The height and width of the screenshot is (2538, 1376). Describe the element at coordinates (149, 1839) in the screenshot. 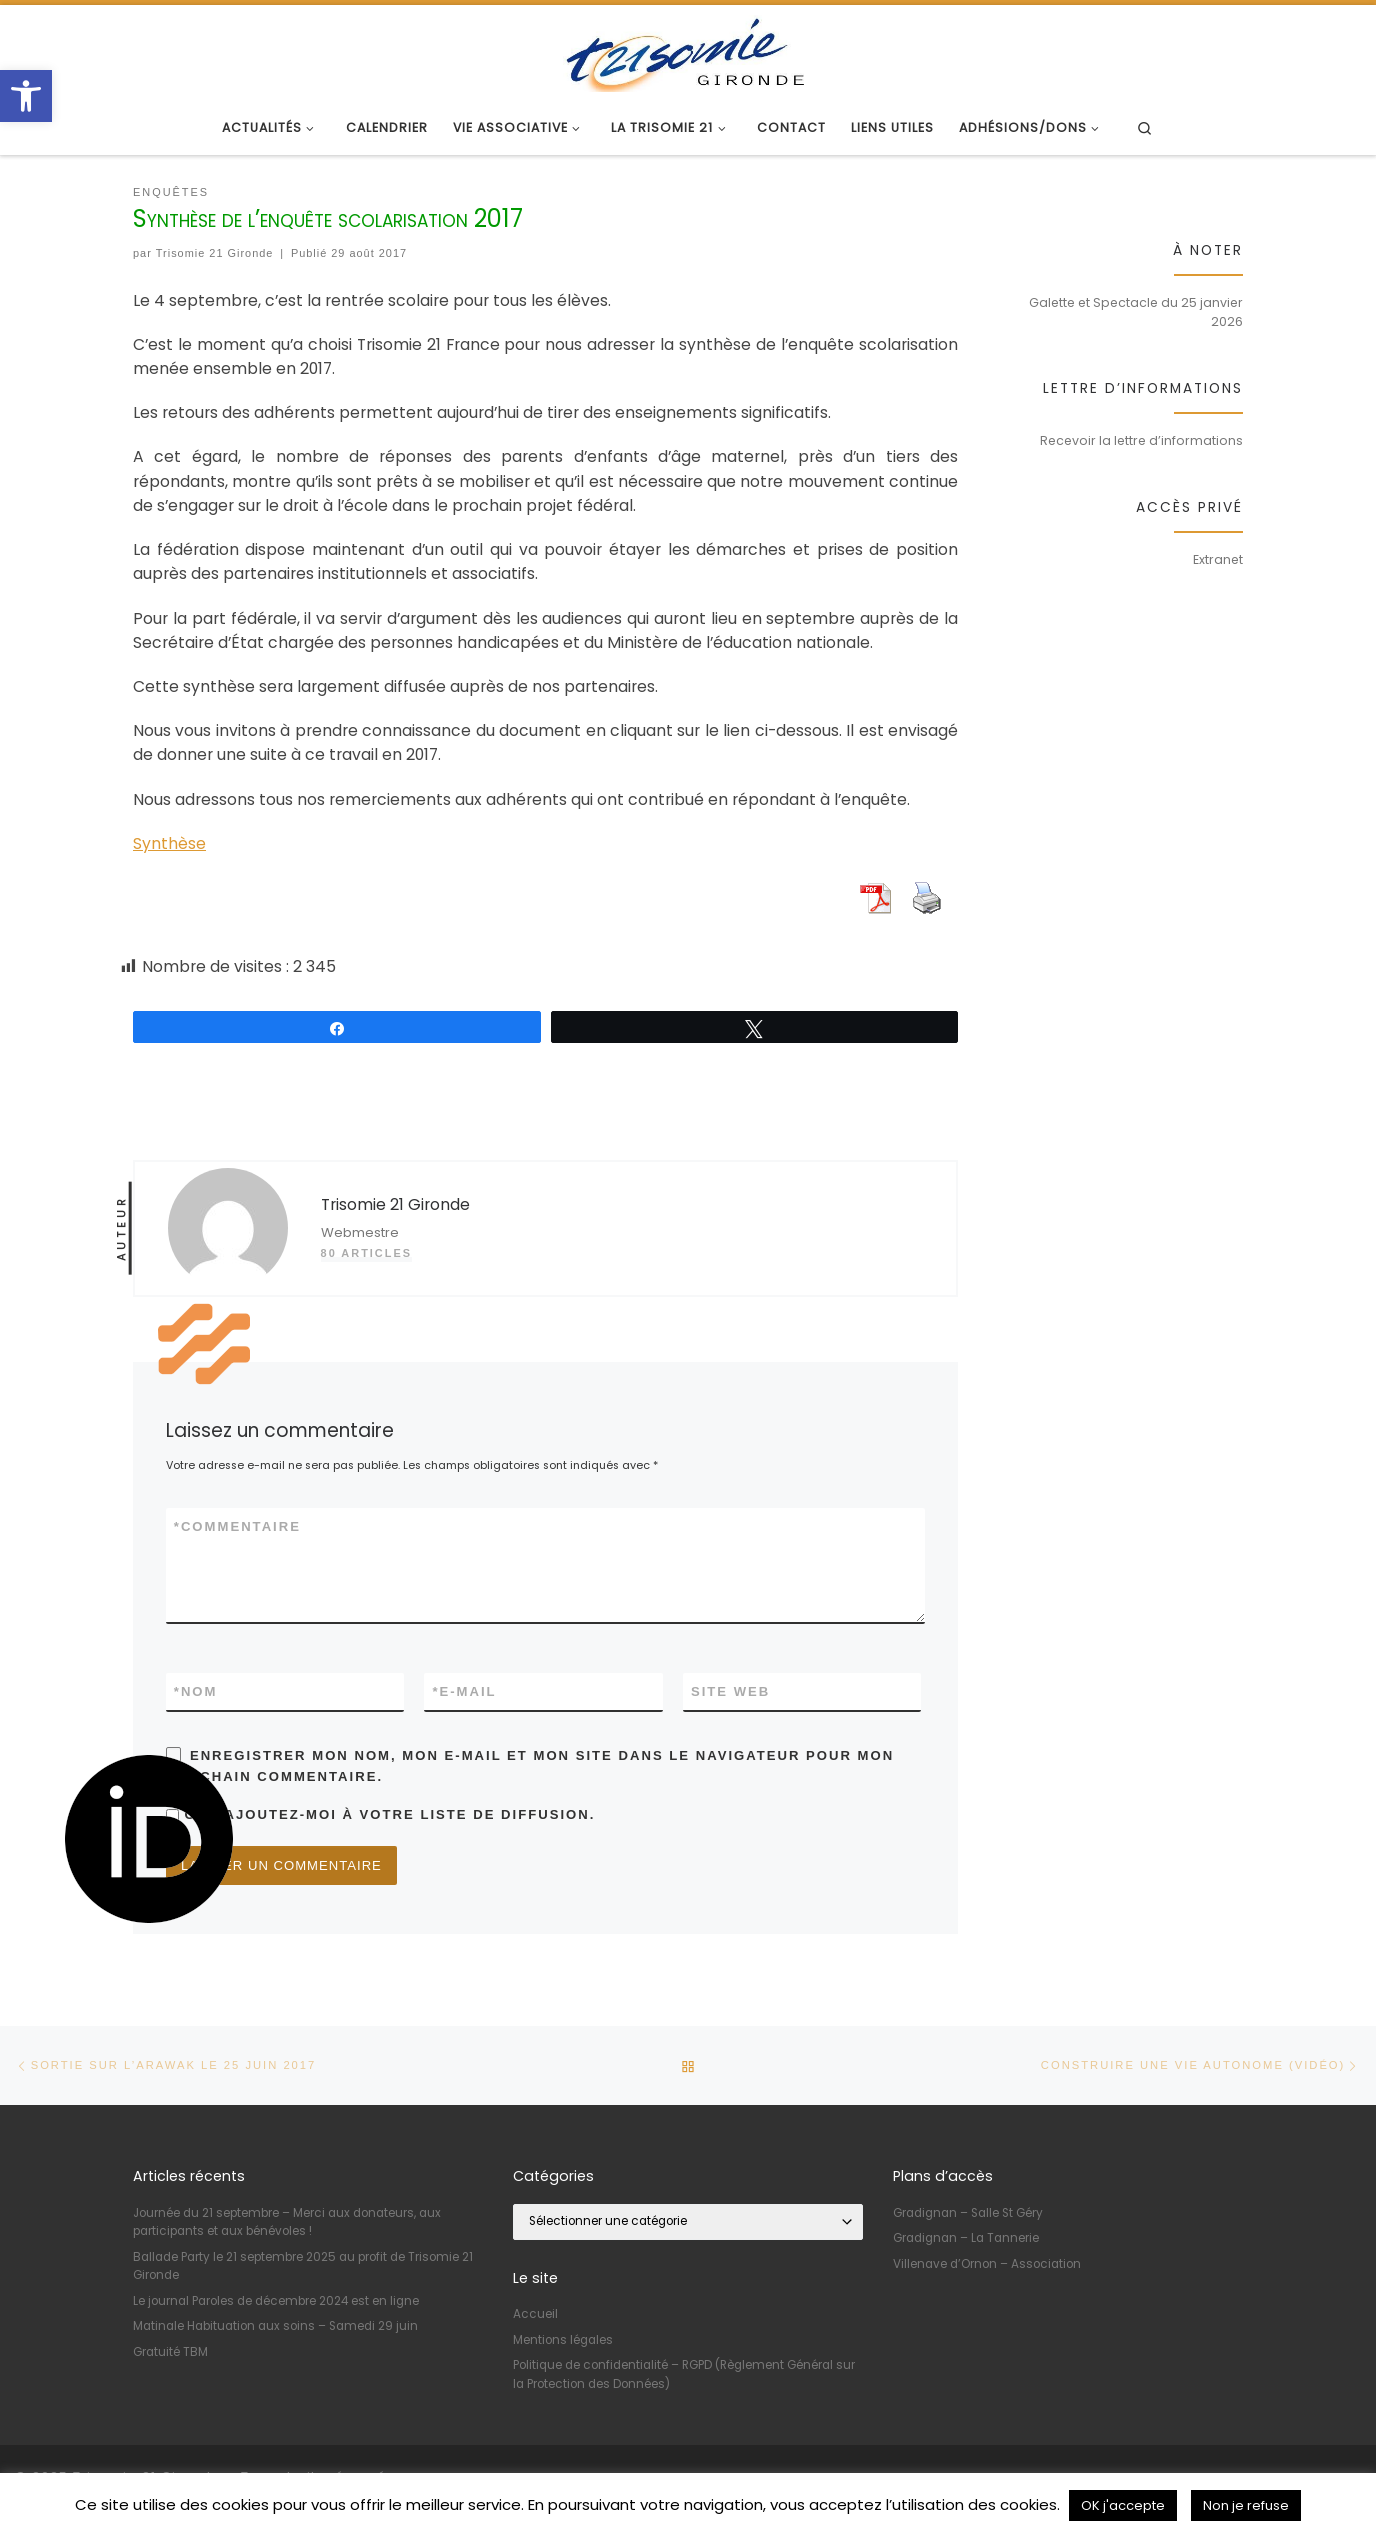

I see `link to your ORCID researcher profile` at that location.